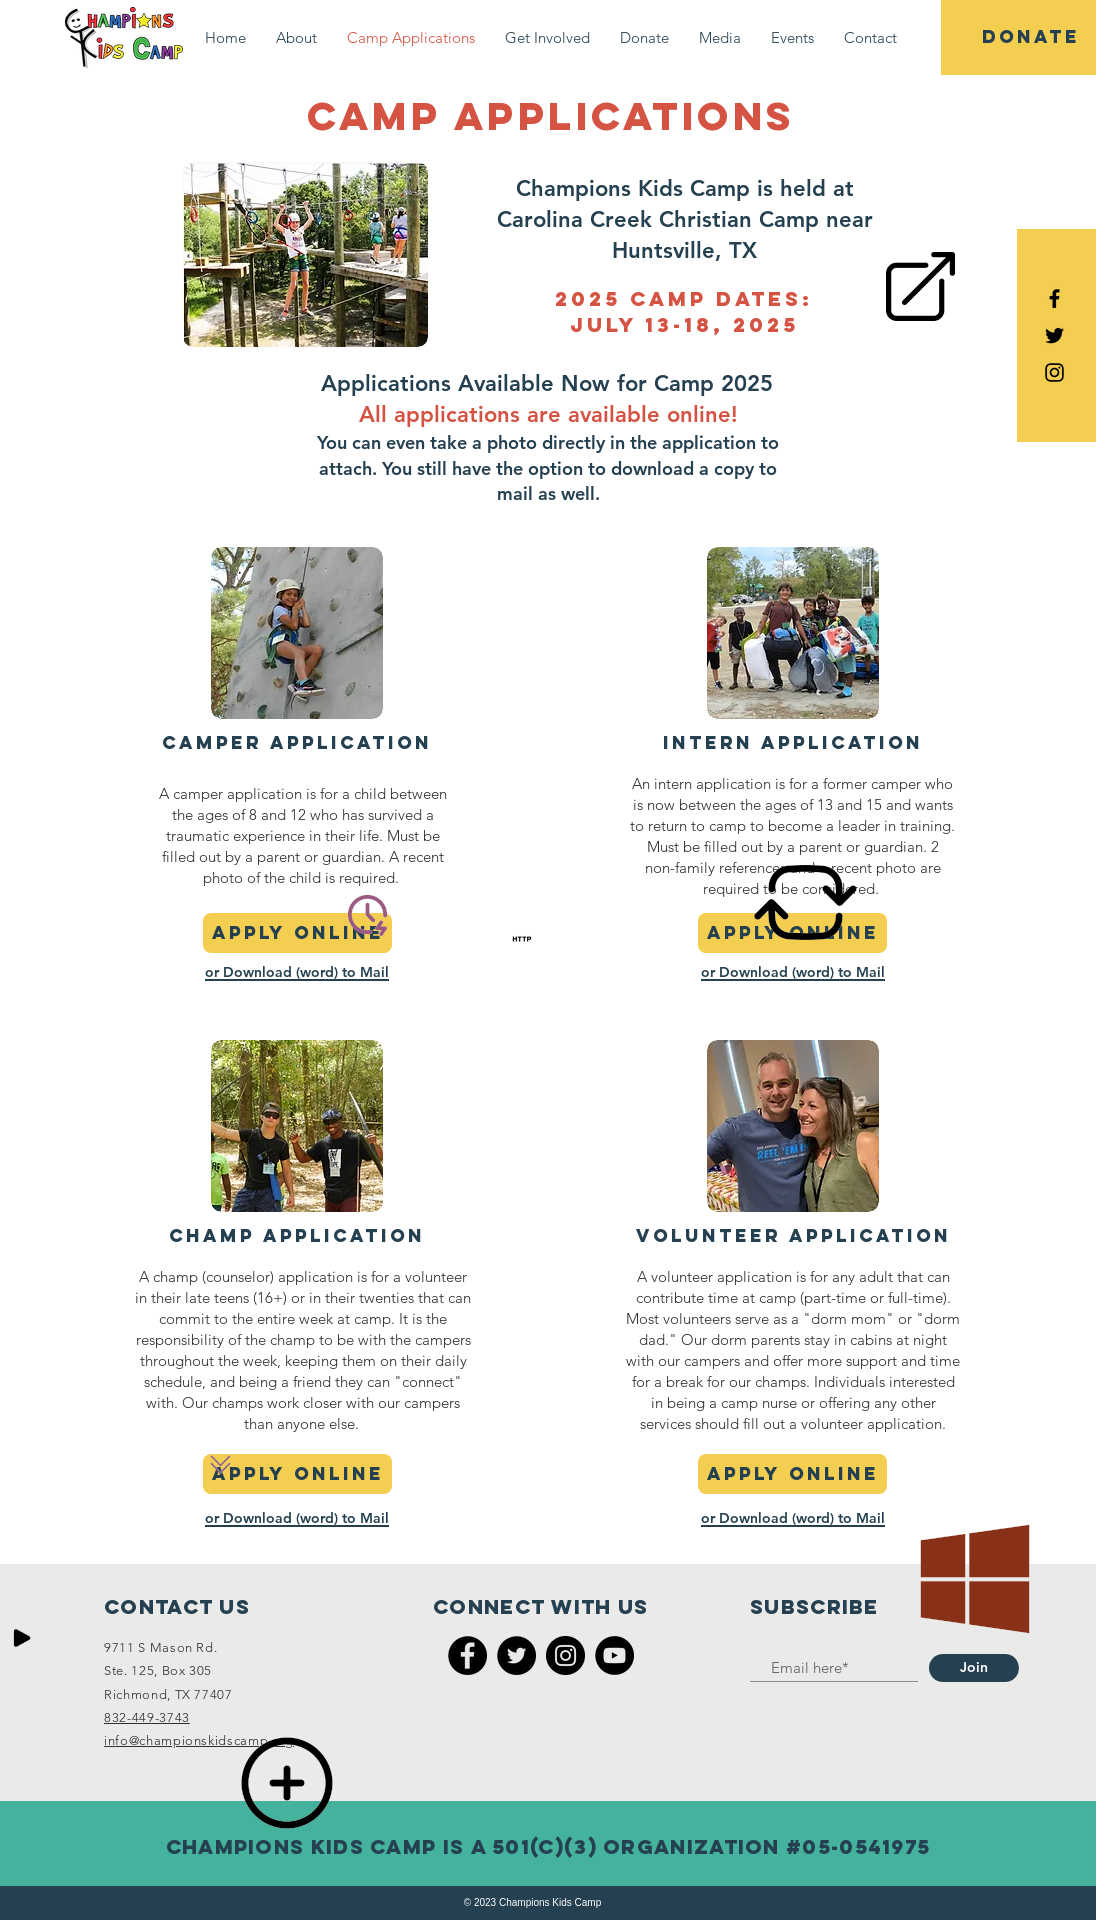  Describe the element at coordinates (805, 902) in the screenshot. I see `refresh or reload content` at that location.